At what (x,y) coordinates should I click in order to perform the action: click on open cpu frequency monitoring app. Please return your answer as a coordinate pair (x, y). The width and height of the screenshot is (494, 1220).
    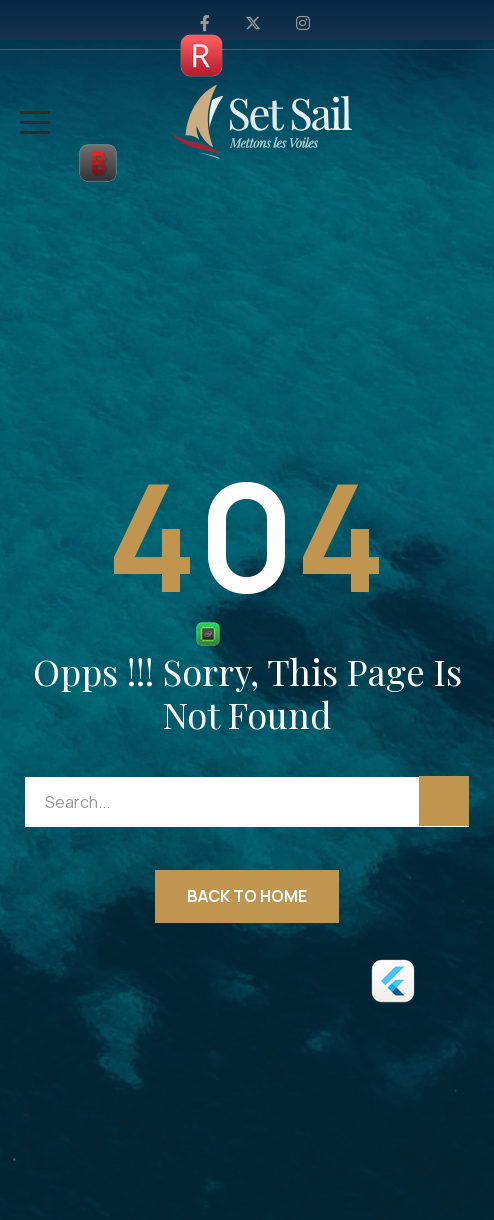
    Looking at the image, I should click on (208, 634).